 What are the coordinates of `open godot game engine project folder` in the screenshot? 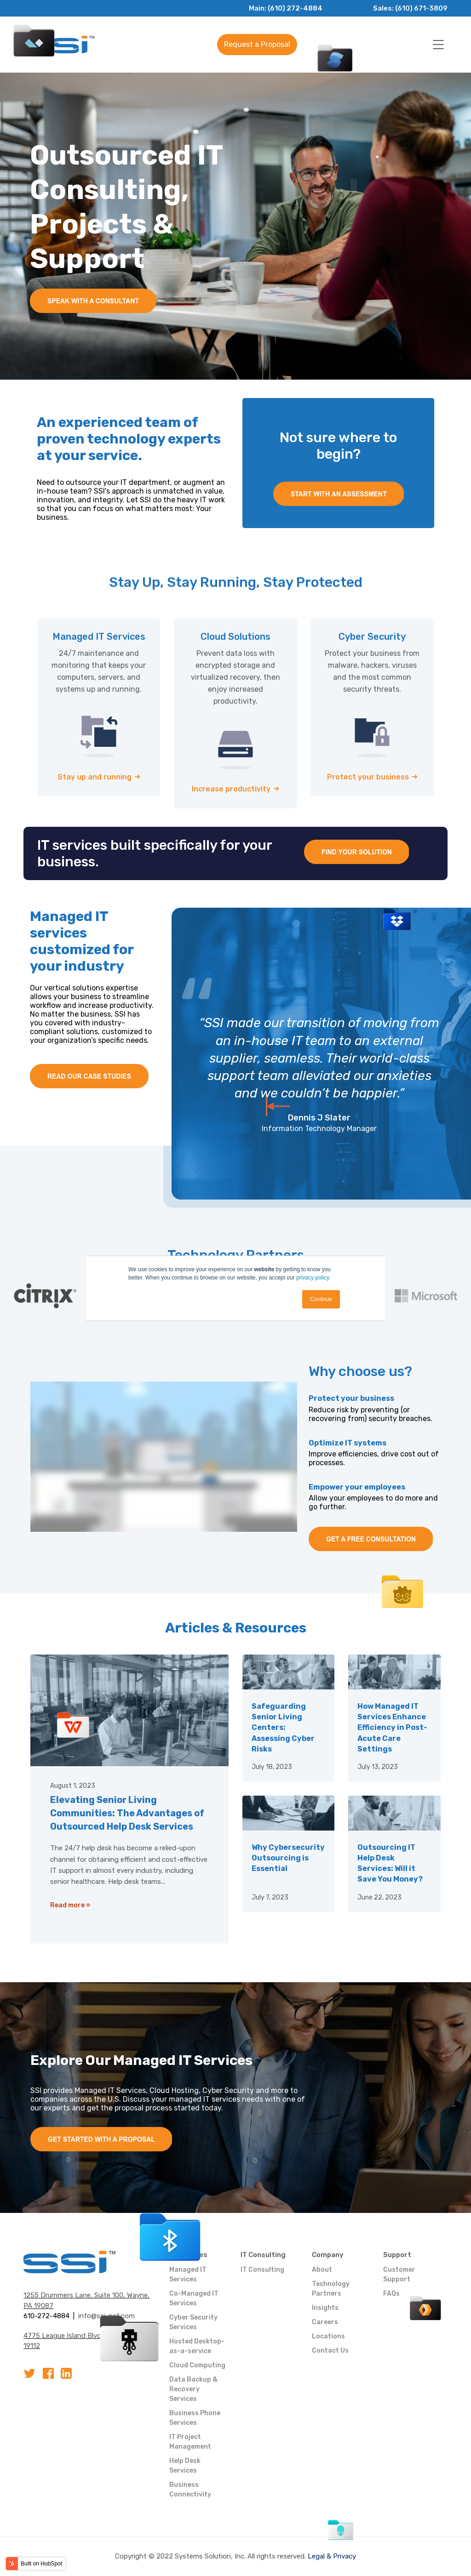 It's located at (402, 1592).